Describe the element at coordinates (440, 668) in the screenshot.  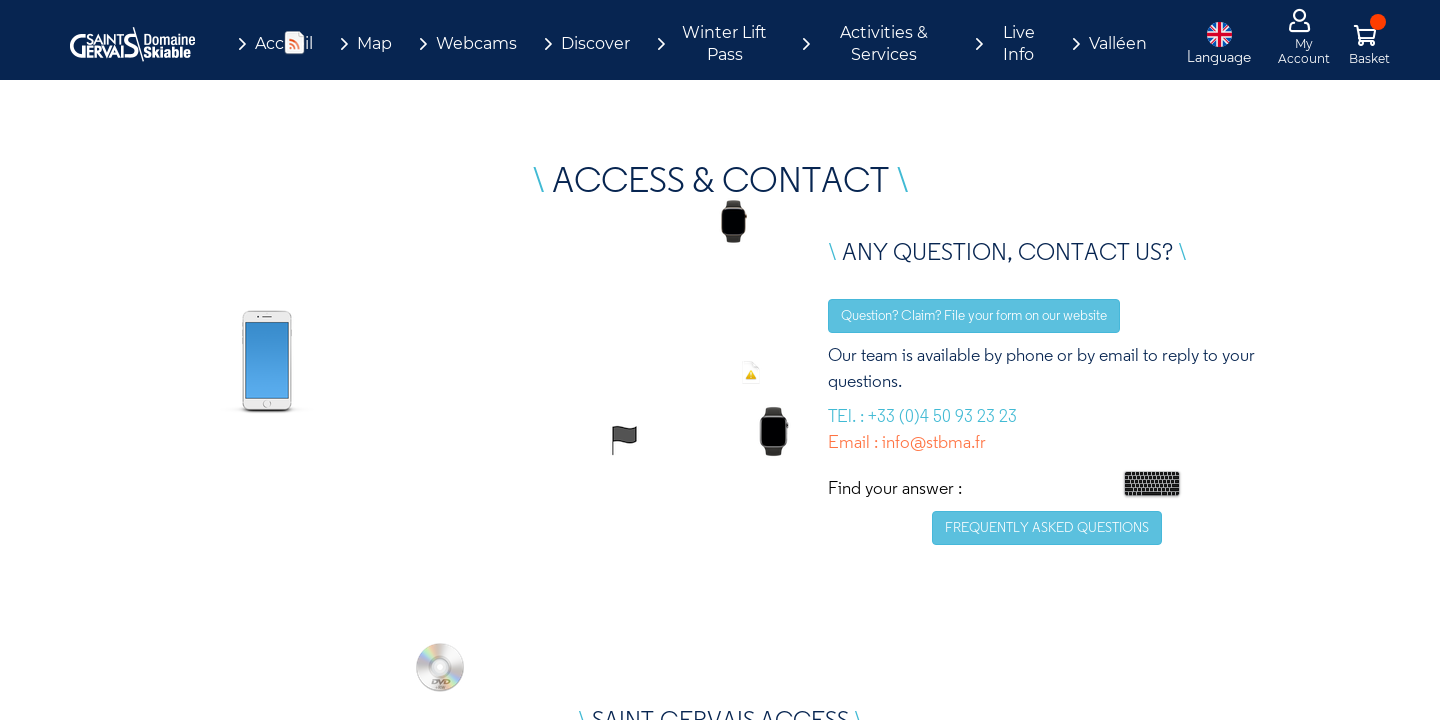
I see `a rewritable DVD disc in the system` at that location.